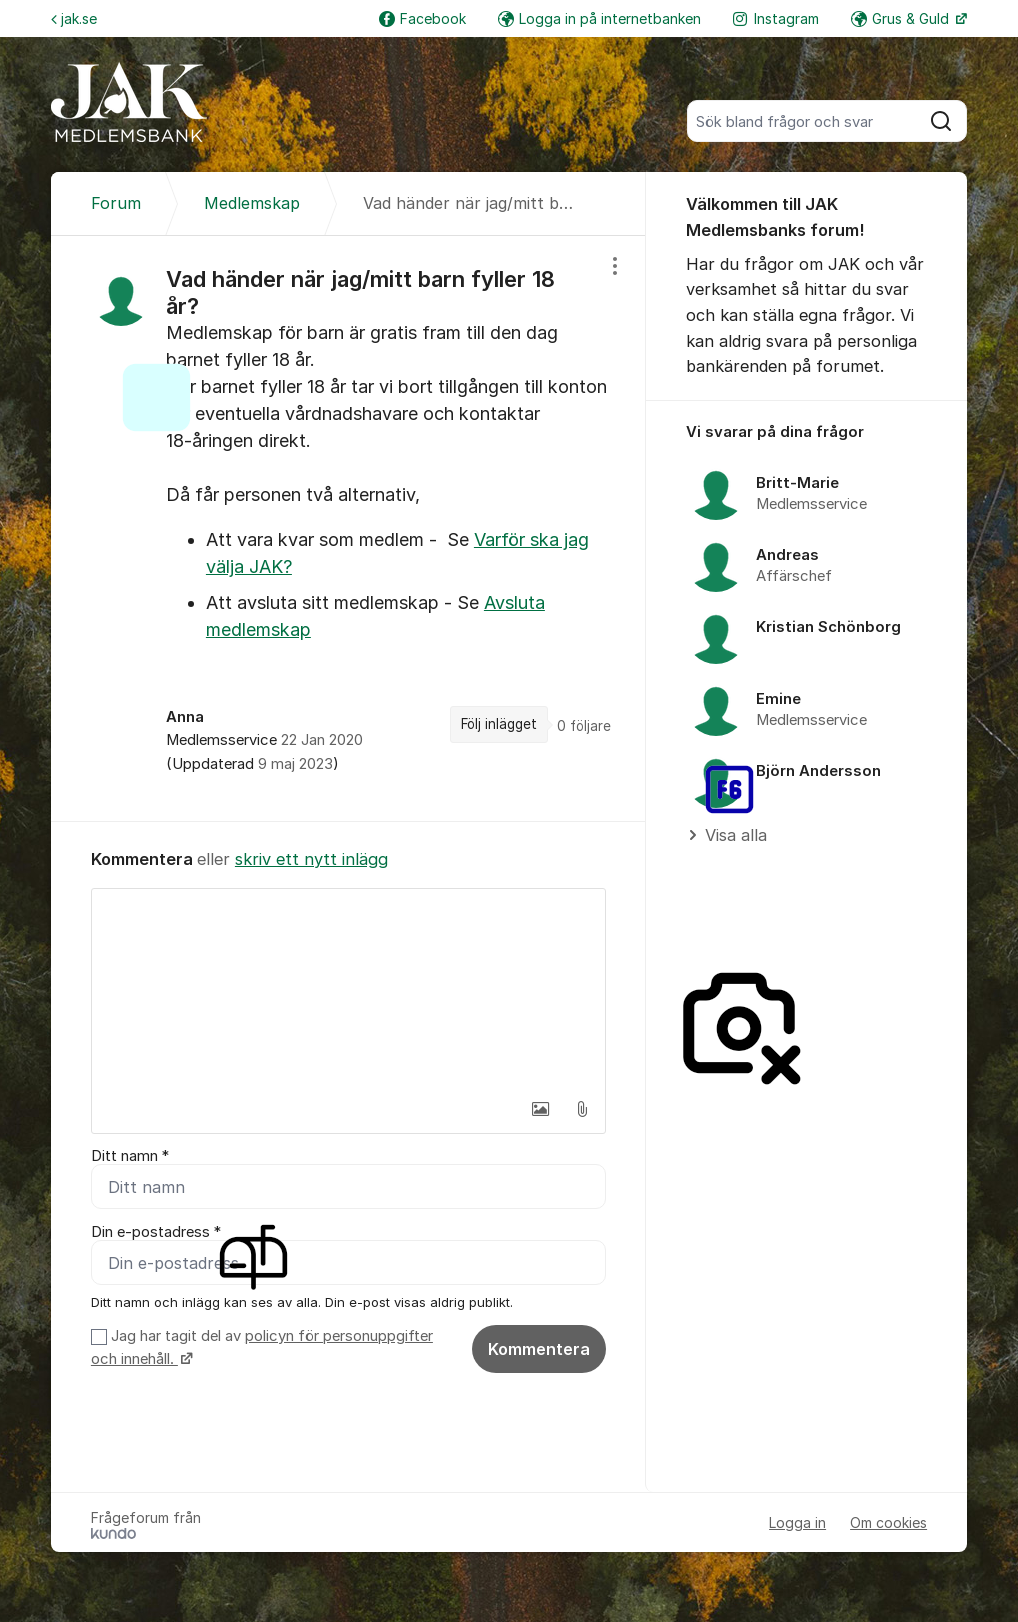  Describe the element at coordinates (739, 1023) in the screenshot. I see `disable camera access` at that location.